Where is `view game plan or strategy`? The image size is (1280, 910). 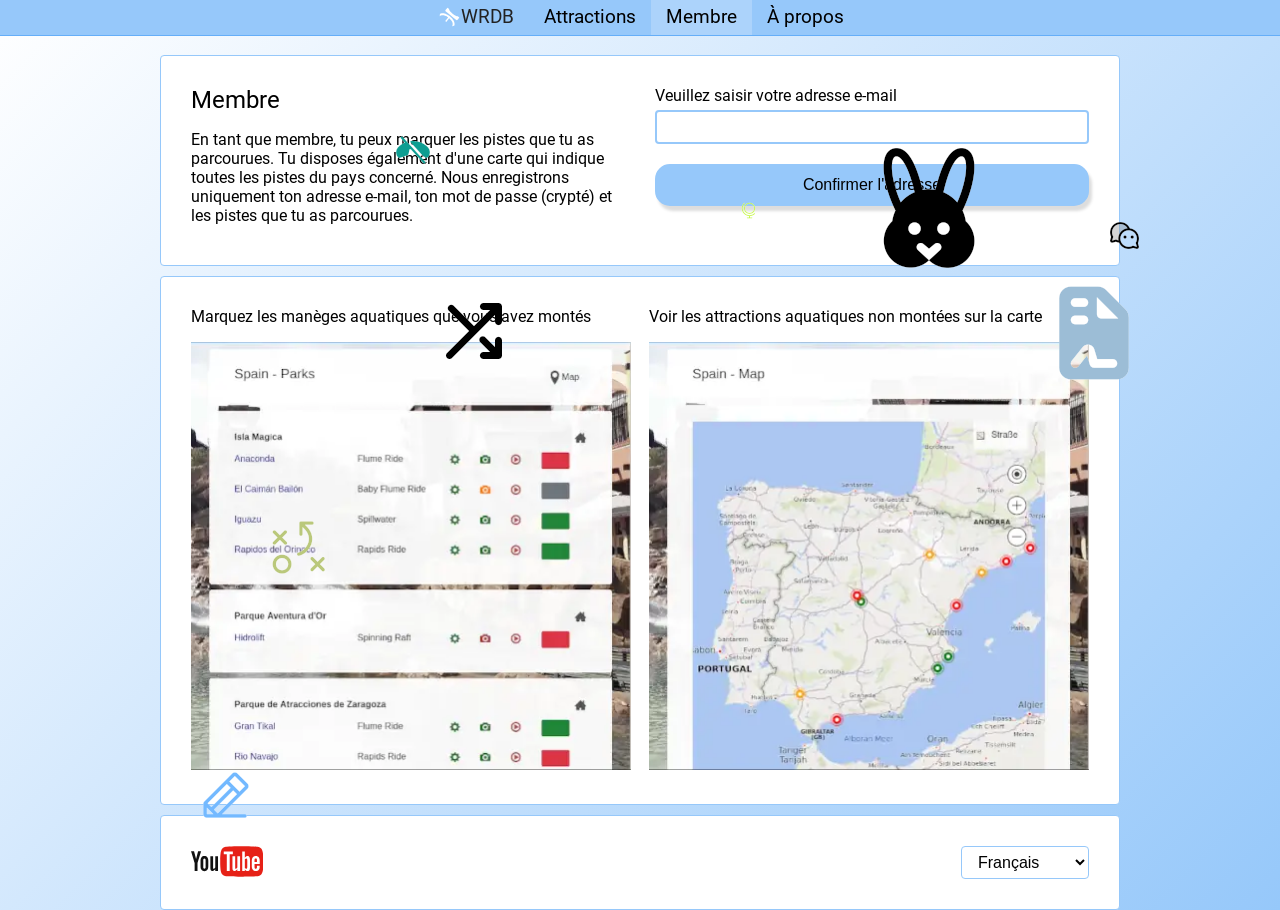
view game plan or strategy is located at coordinates (296, 547).